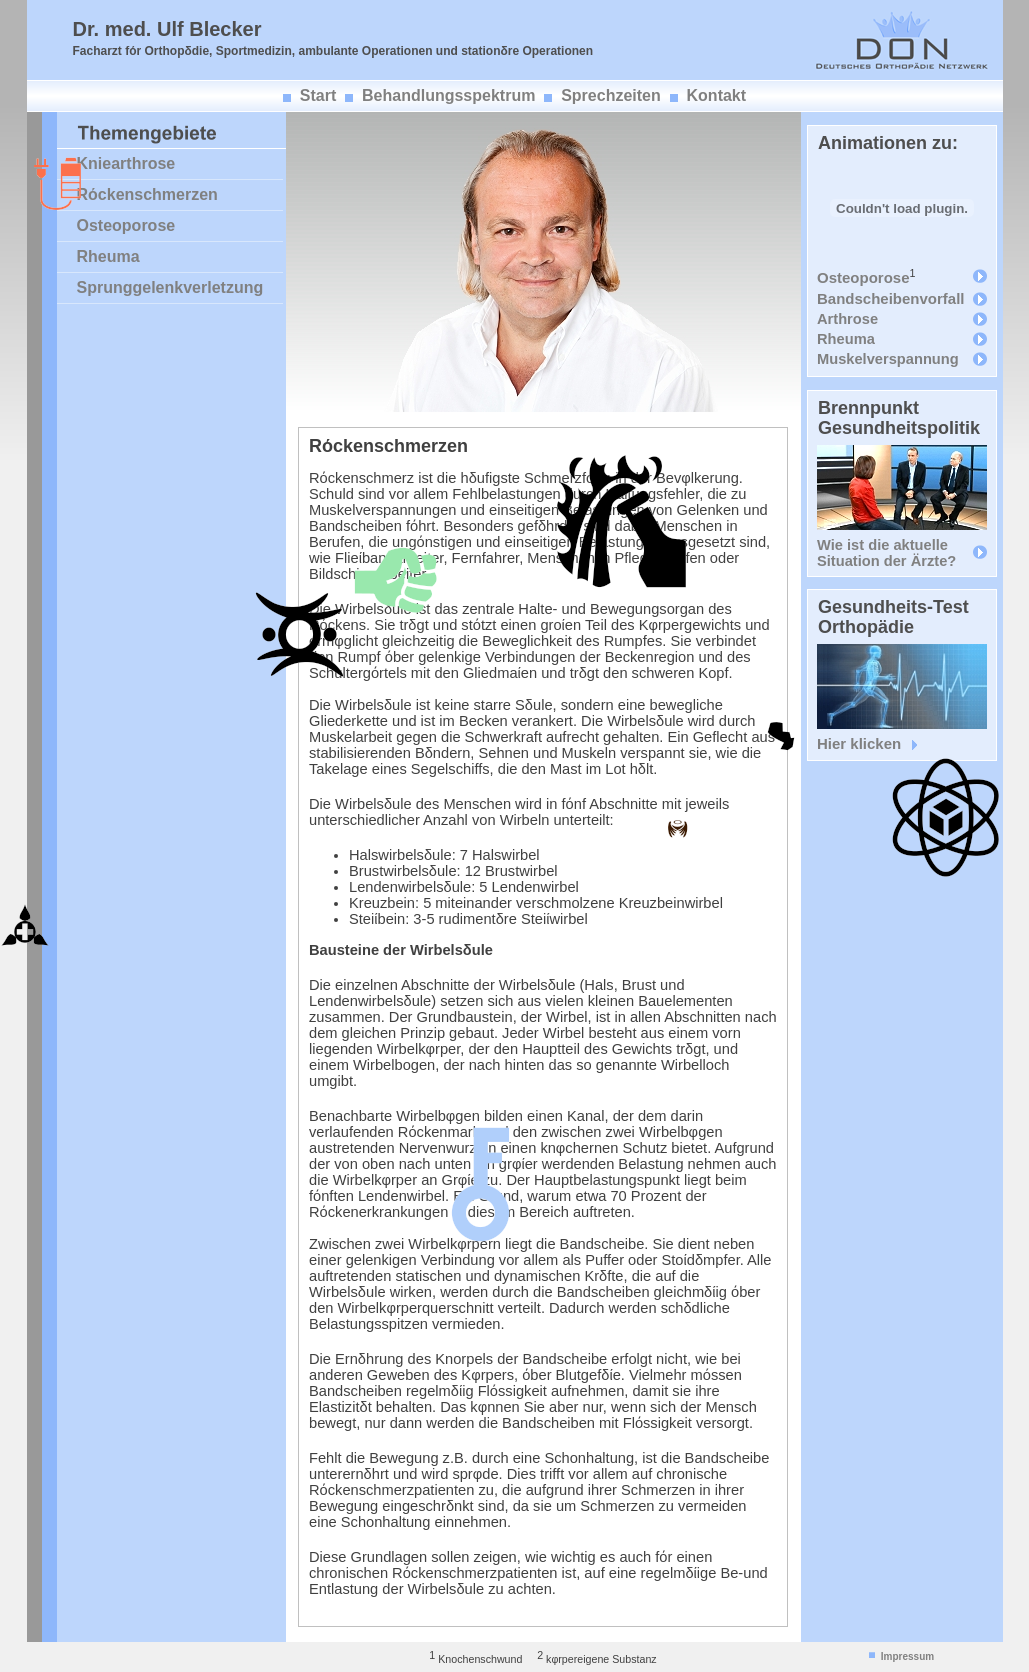 This screenshot has width=1029, height=1672. I want to click on select angel costume or outfit, so click(677, 829).